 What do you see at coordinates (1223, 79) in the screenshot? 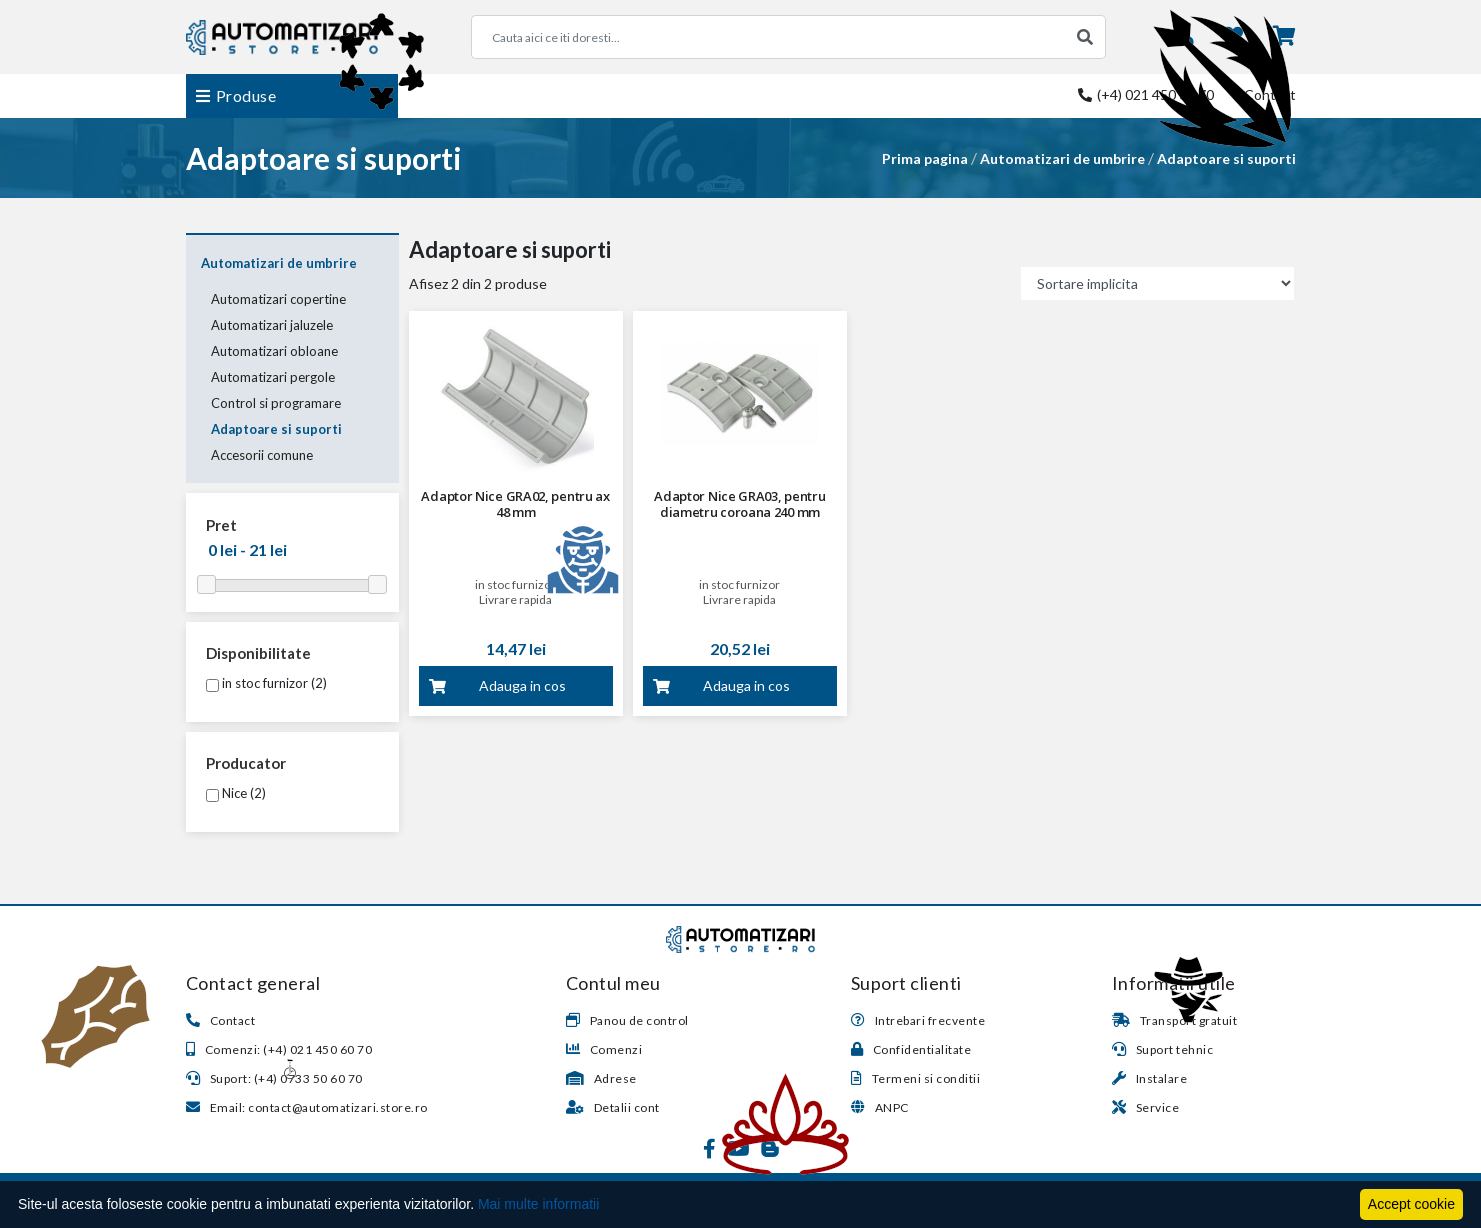
I see `indicates a swift or speed-enhanced attack ability` at bounding box center [1223, 79].